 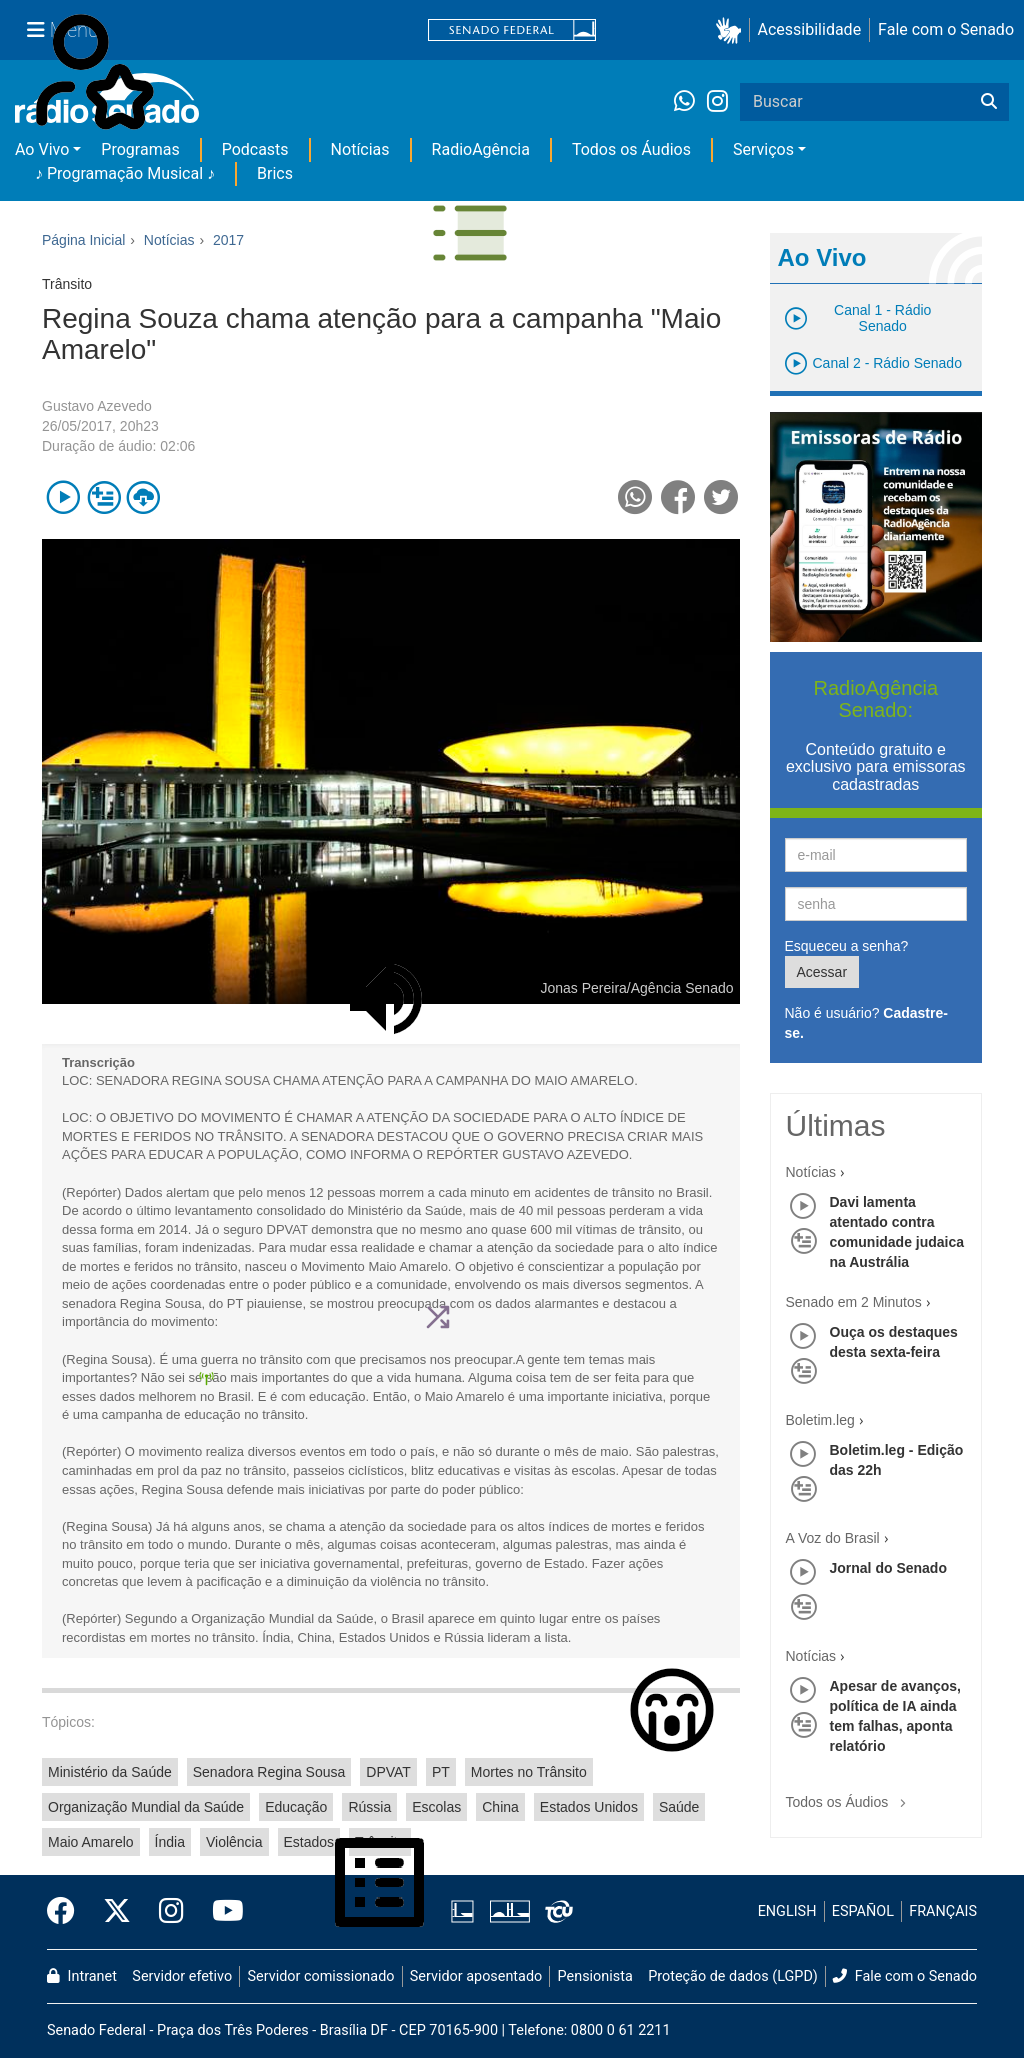 I want to click on indicates a sad or crying emotional state, so click(x=672, y=1710).